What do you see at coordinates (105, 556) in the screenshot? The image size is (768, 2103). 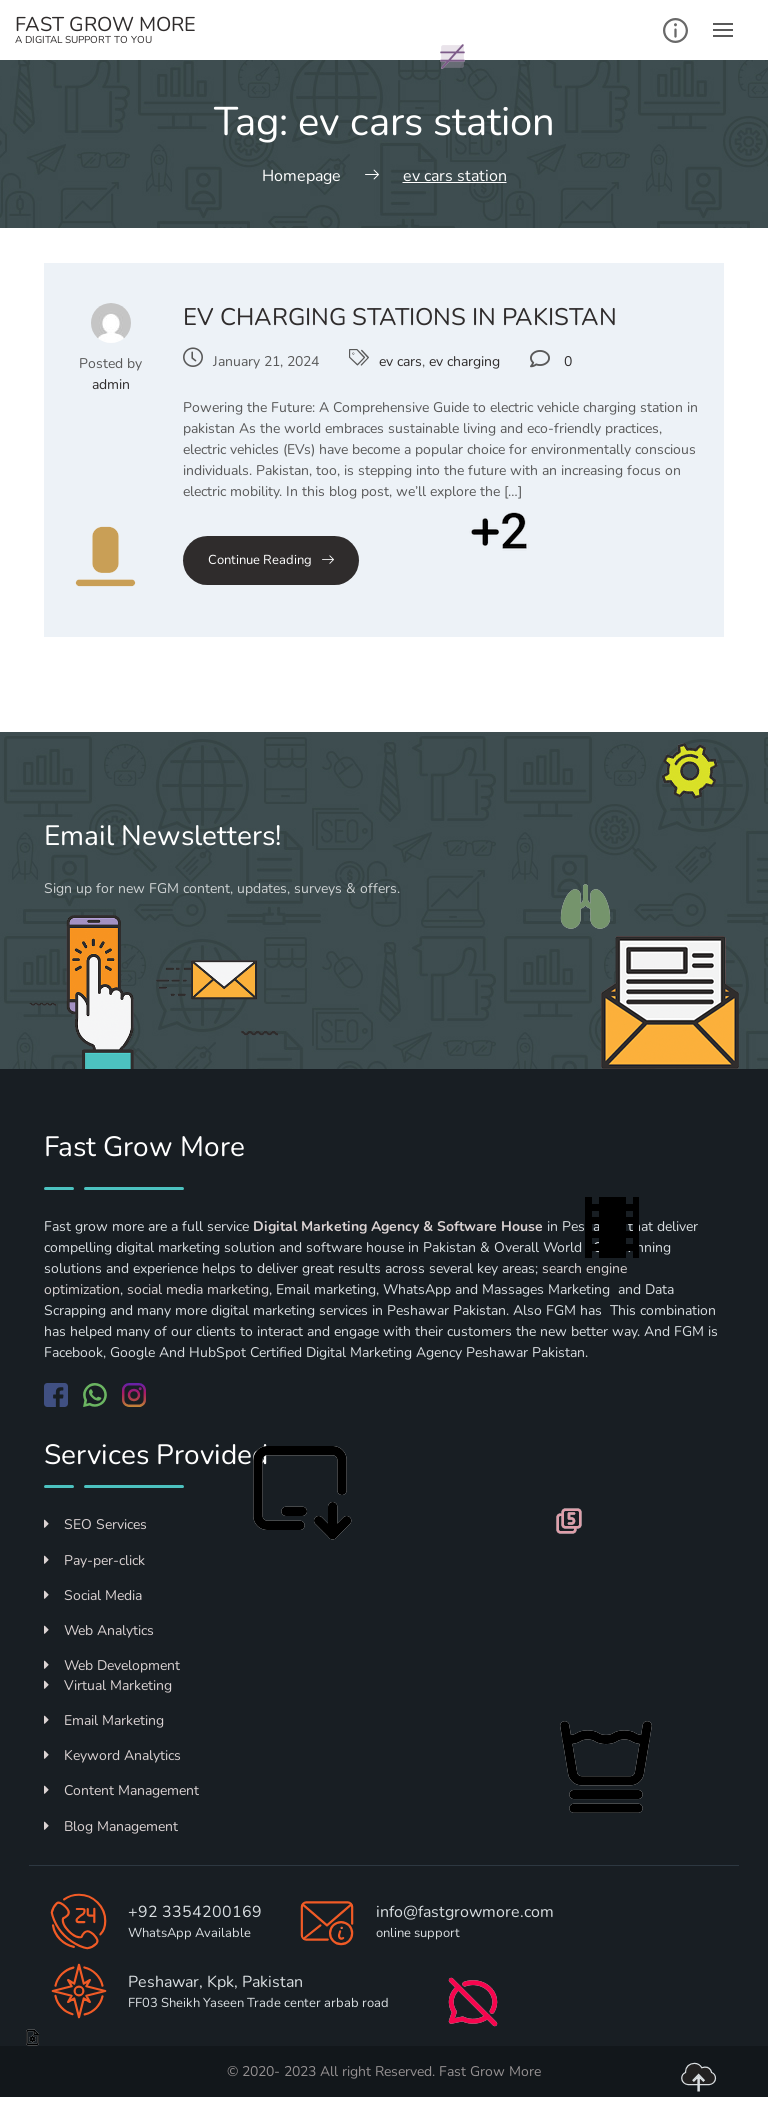 I see `align selected element to bottom` at bounding box center [105, 556].